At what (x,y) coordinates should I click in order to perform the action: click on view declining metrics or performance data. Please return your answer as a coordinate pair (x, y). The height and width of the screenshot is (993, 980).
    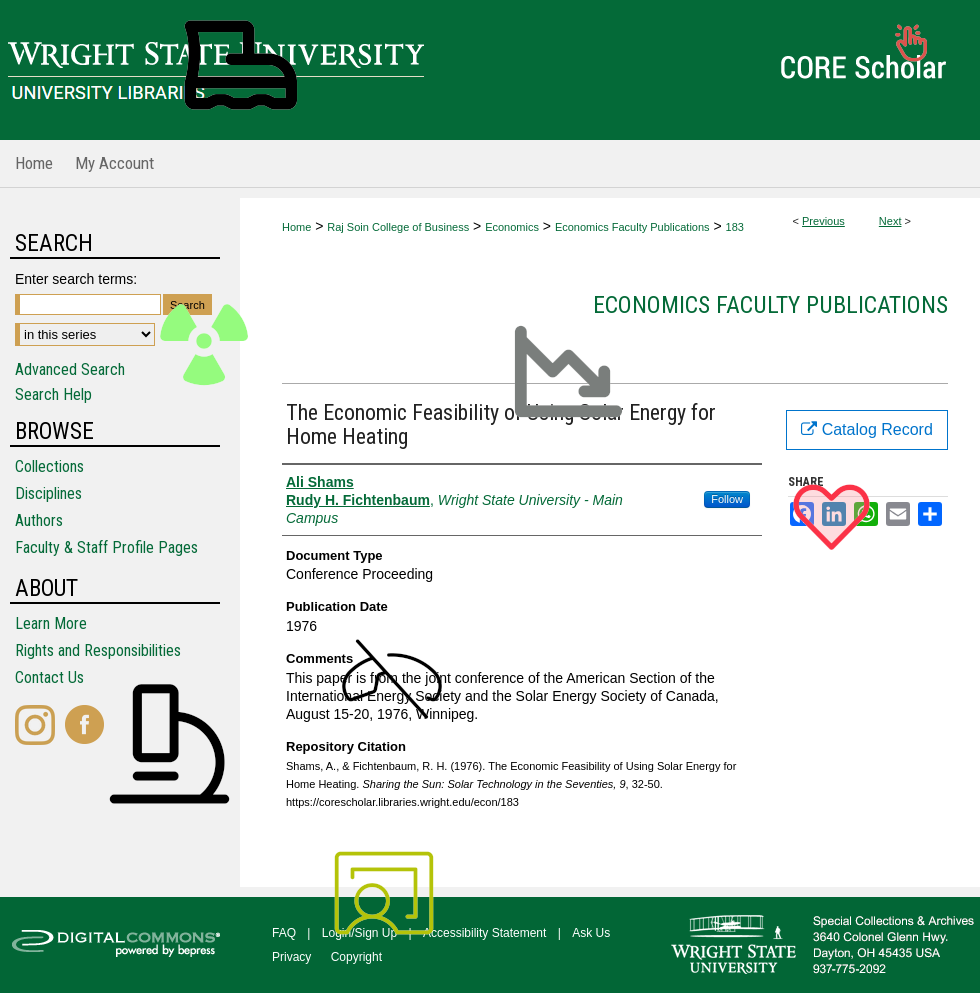
    Looking at the image, I should click on (568, 371).